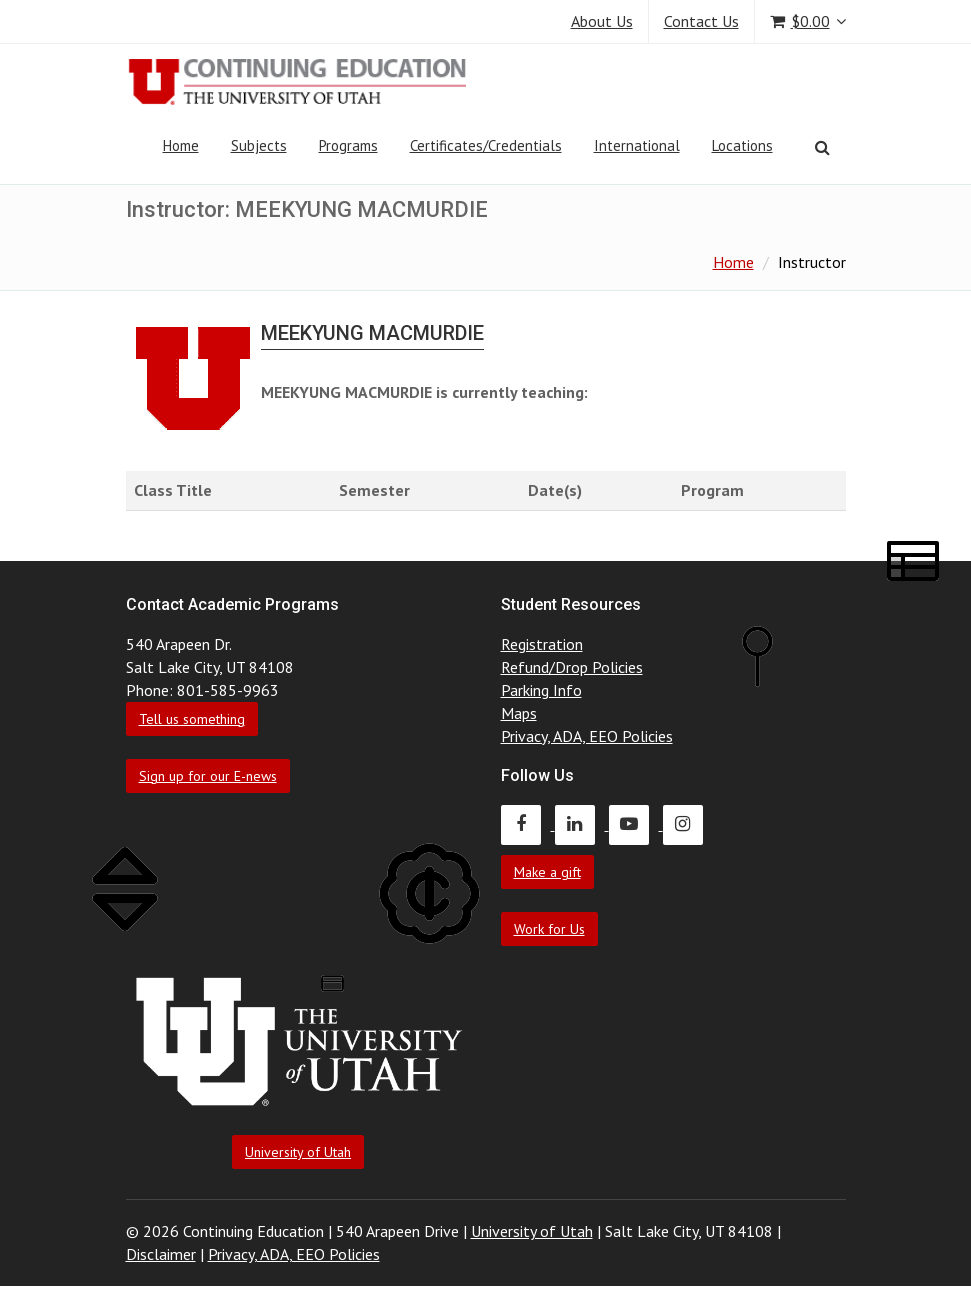  Describe the element at coordinates (429, 893) in the screenshot. I see `view cent-based pricing or rewards` at that location.